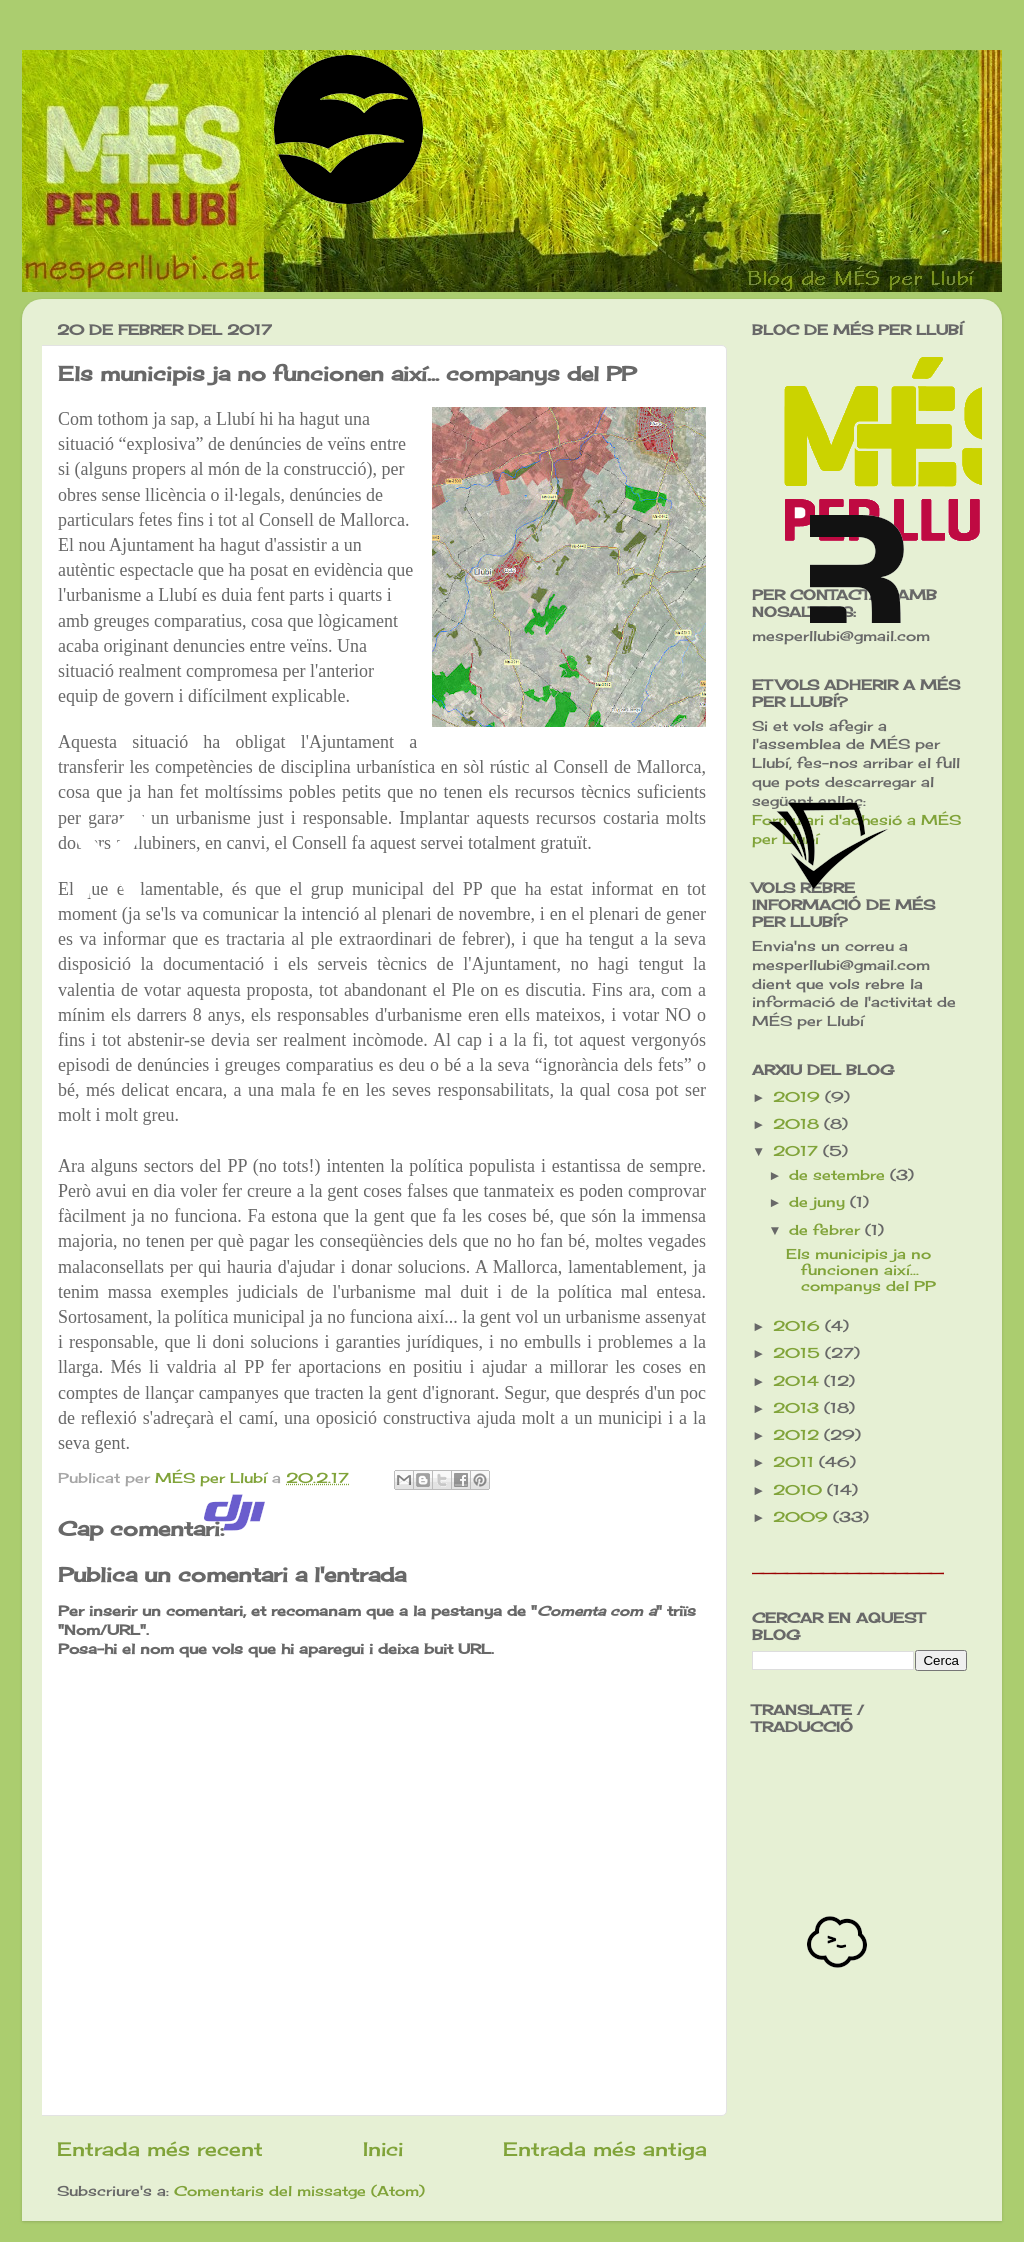 This screenshot has height=2242, width=1024. I want to click on open Semantic Scholar academic search, so click(828, 846).